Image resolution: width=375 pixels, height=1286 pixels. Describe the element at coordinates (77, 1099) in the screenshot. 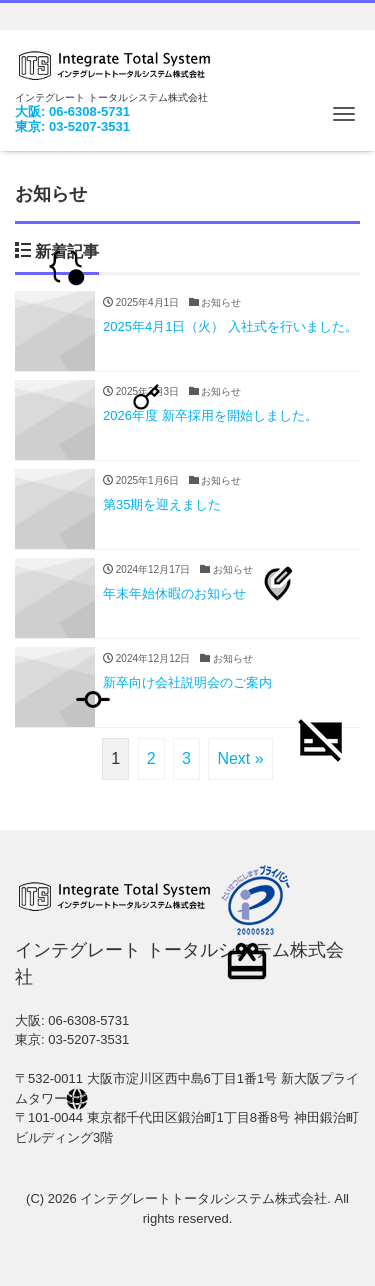

I see `access global or international settings` at that location.